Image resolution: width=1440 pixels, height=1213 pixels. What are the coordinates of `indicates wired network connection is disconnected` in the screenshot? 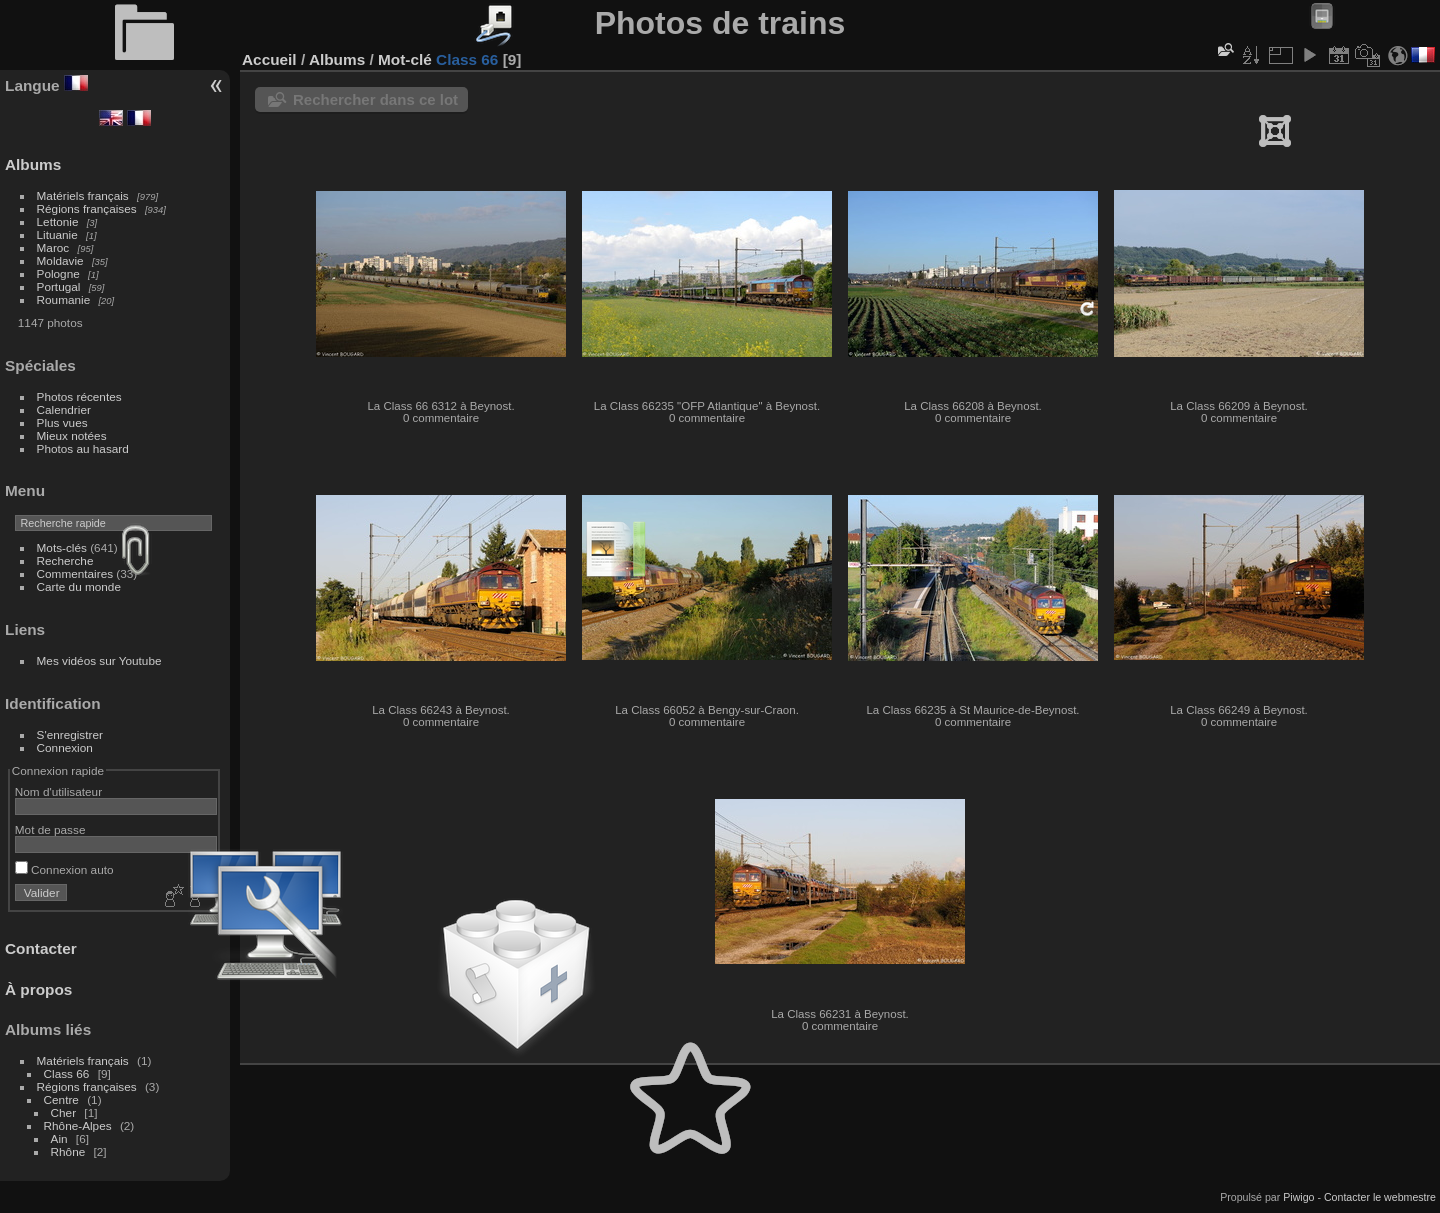 It's located at (495, 26).